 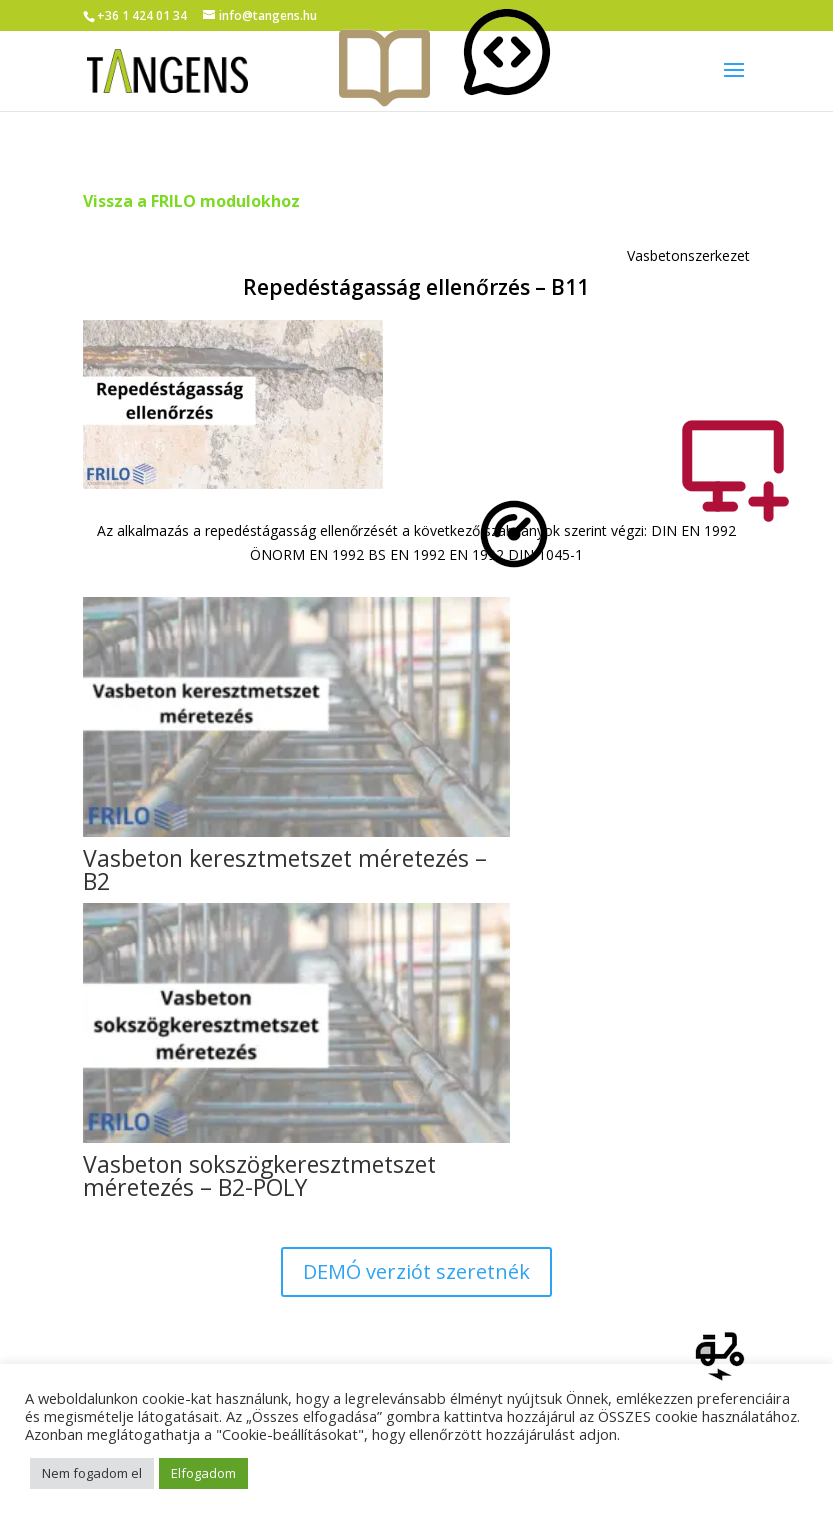 I want to click on view performance metrics or speed, so click(x=514, y=534).